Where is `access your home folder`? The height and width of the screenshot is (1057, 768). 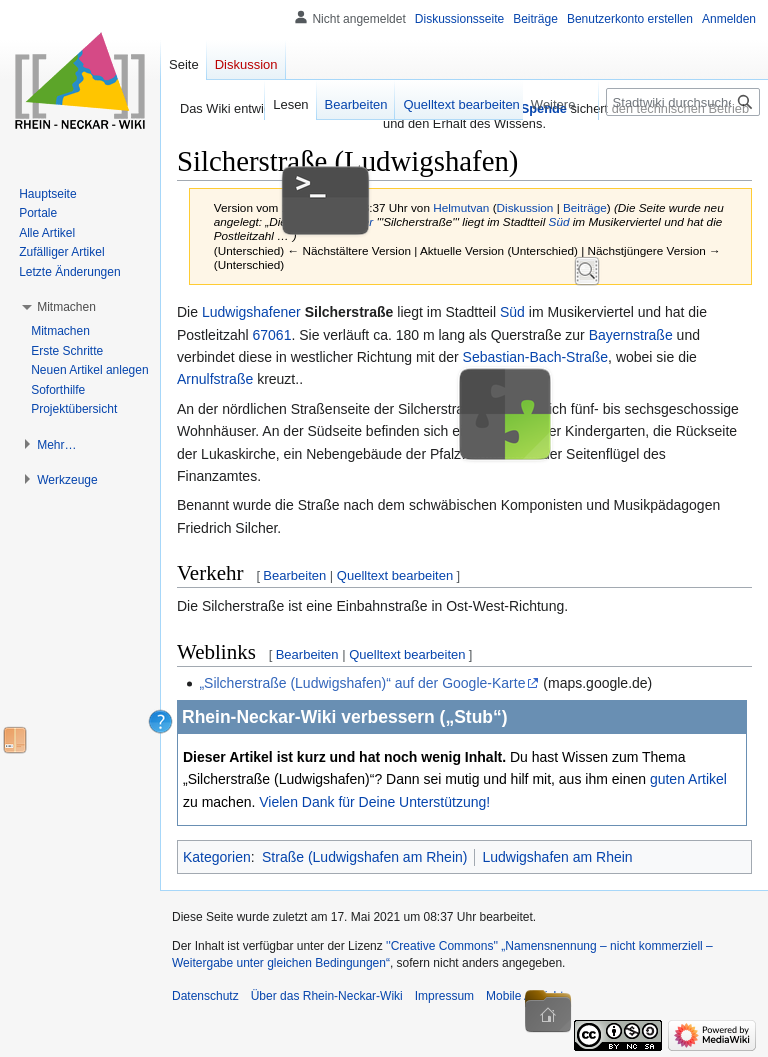 access your home folder is located at coordinates (548, 1011).